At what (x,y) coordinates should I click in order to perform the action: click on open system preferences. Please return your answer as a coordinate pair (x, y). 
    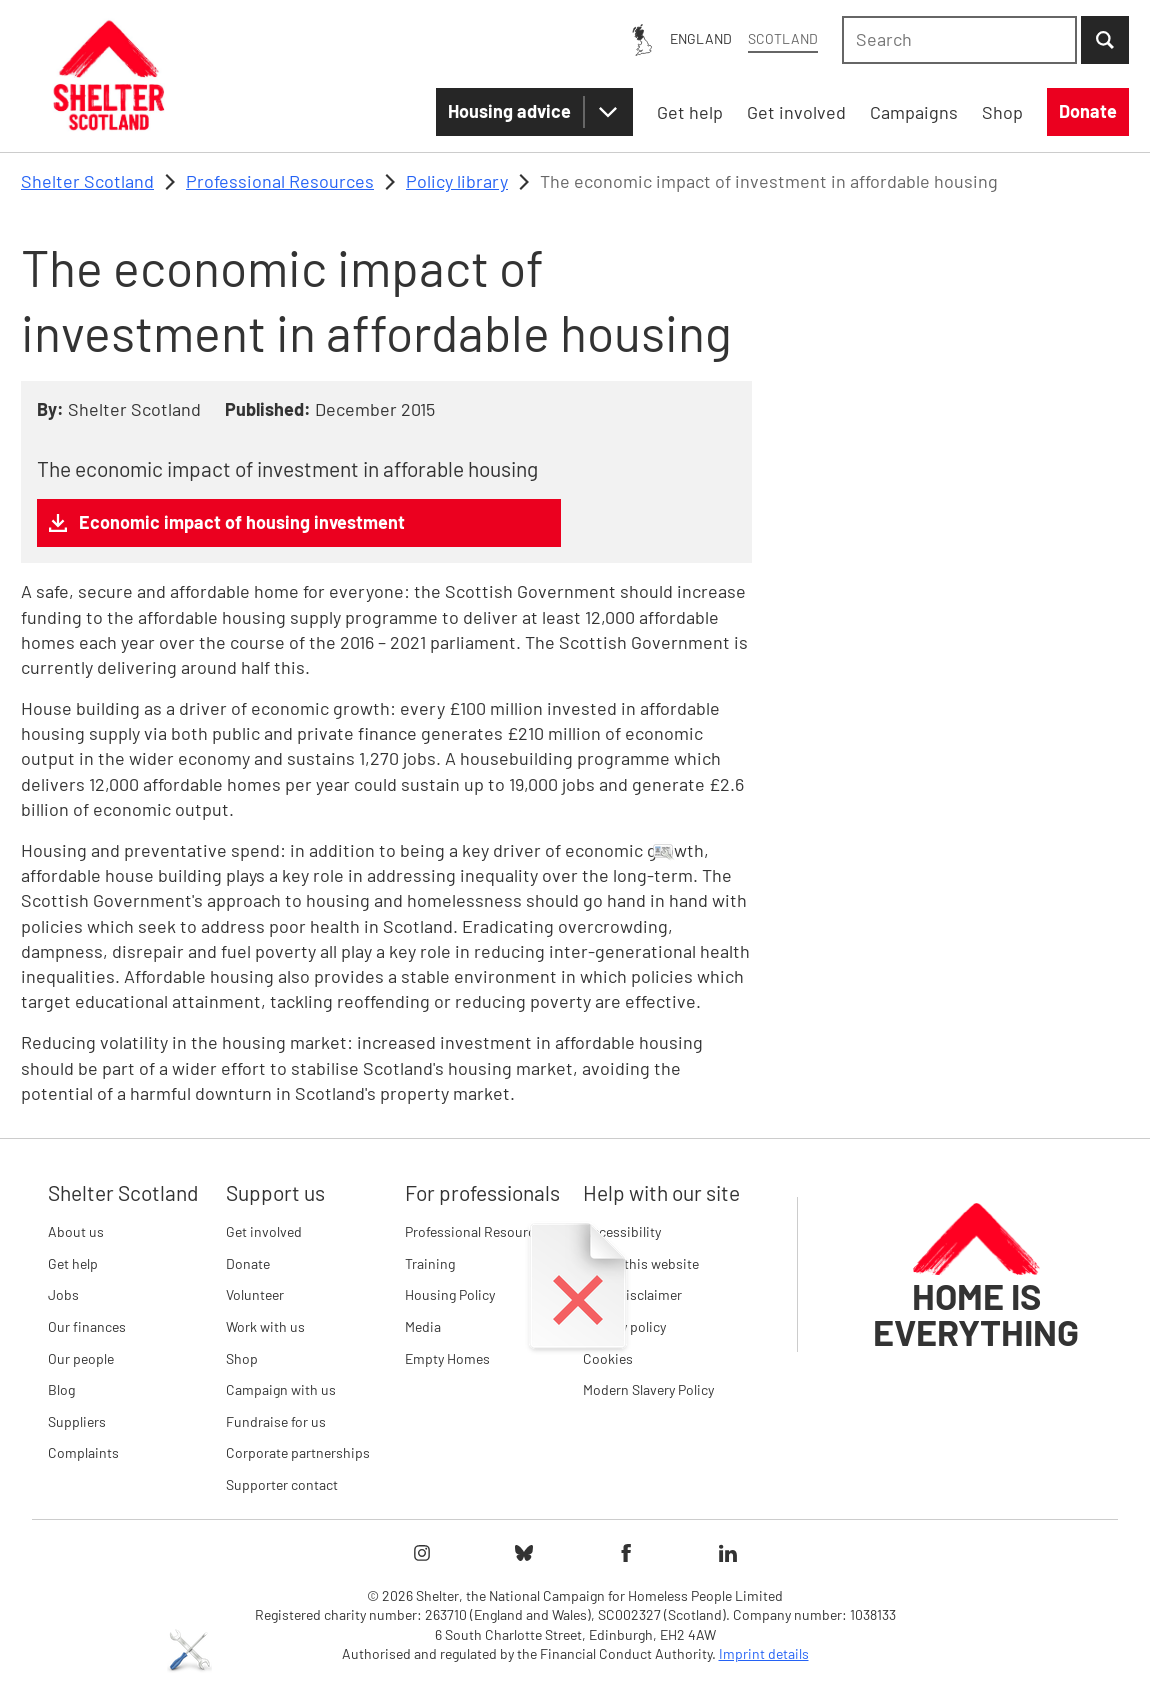
    Looking at the image, I should click on (189, 1650).